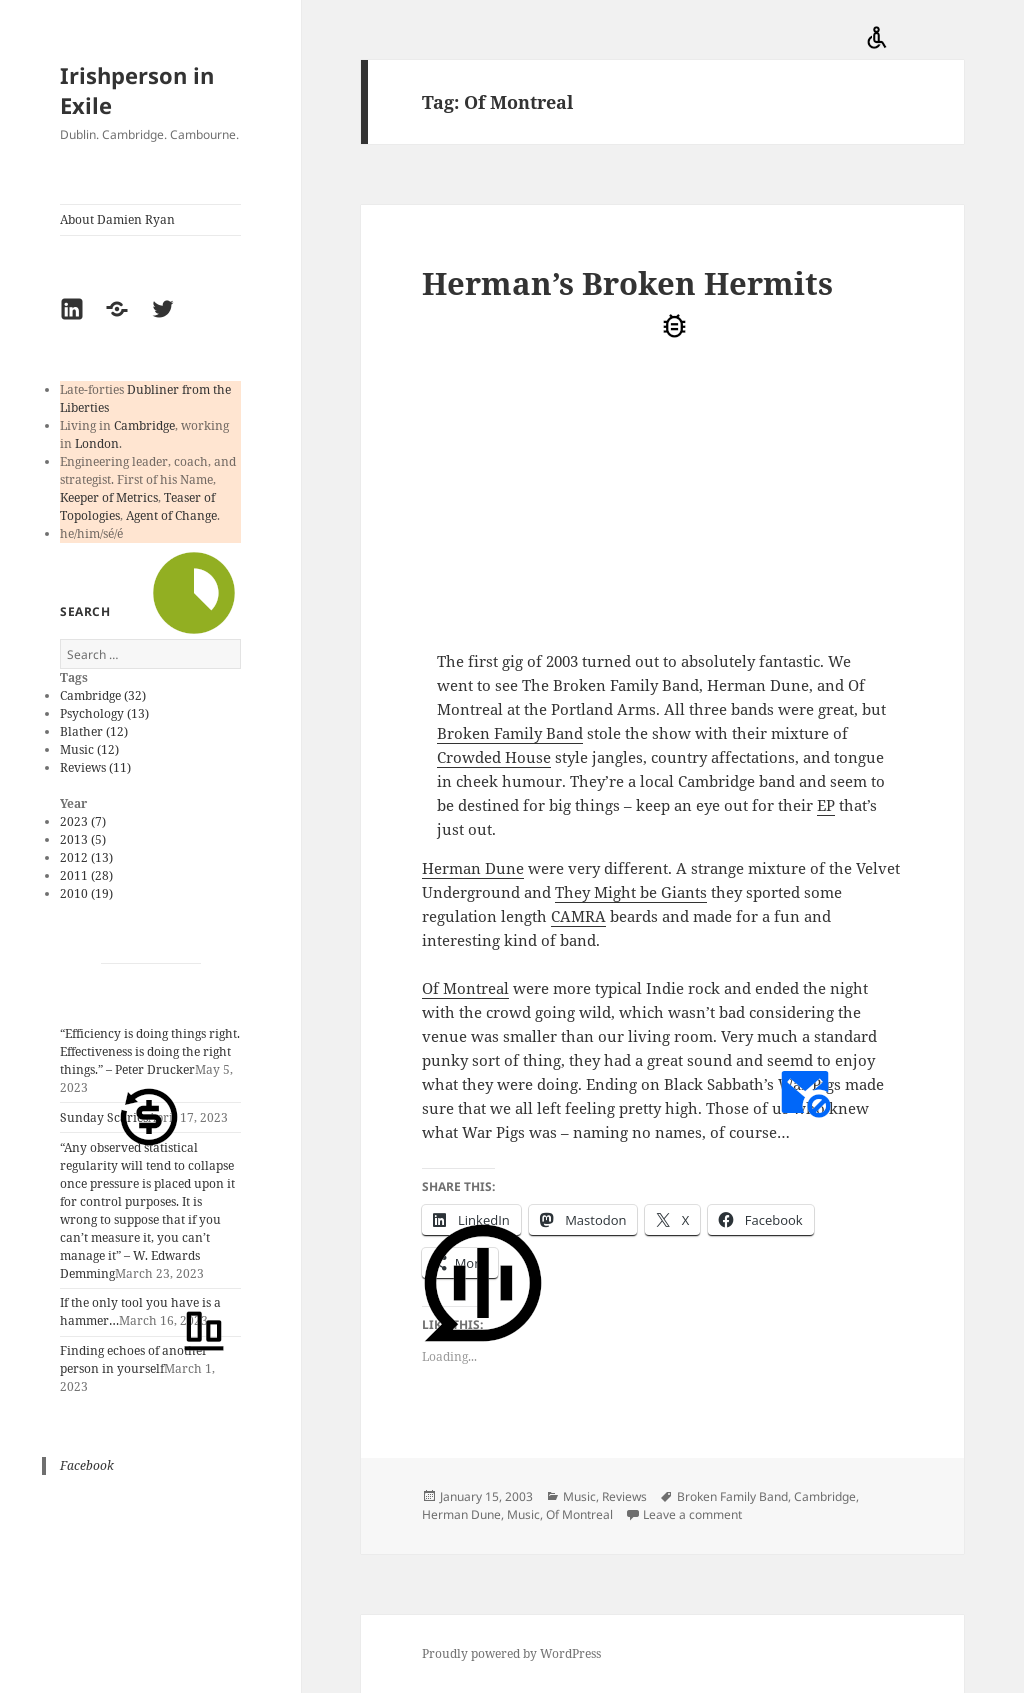 This screenshot has height=1693, width=1024. Describe the element at coordinates (876, 37) in the screenshot. I see `indicates wheelchair accessible facilities` at that location.